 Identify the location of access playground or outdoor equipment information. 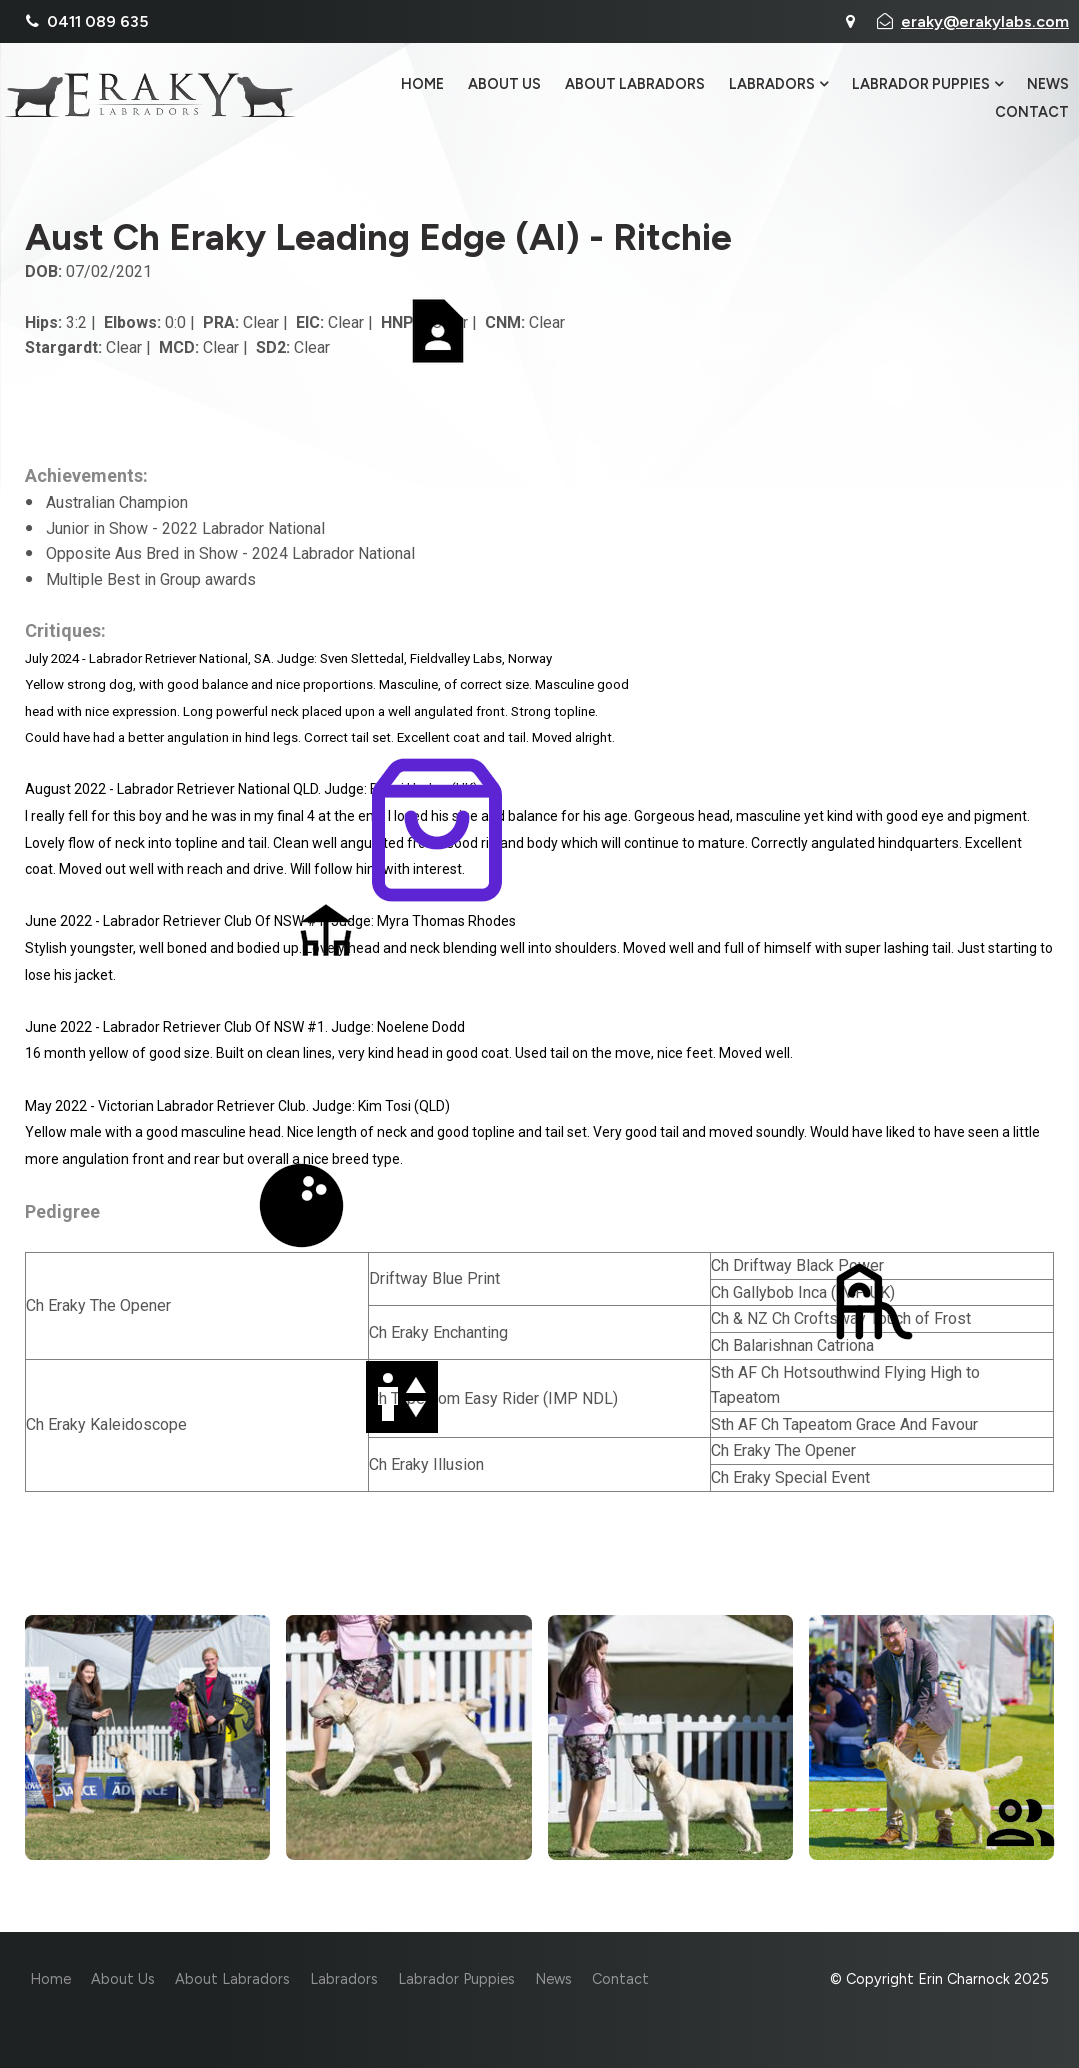
(874, 1301).